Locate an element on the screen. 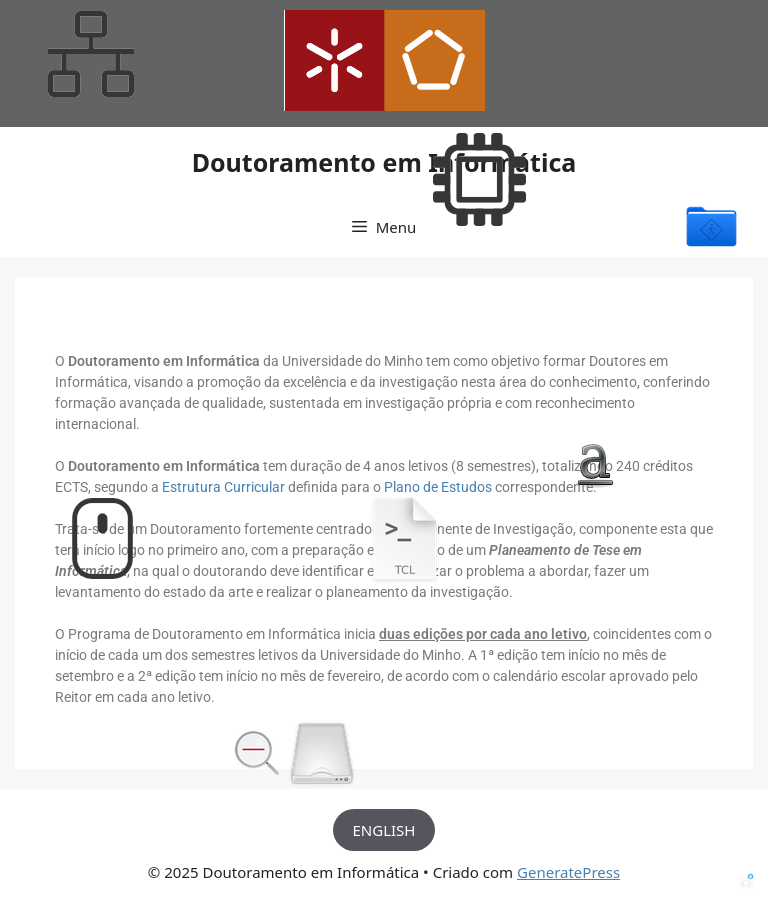 This screenshot has height=904, width=768. zoom out to see more content is located at coordinates (256, 752).